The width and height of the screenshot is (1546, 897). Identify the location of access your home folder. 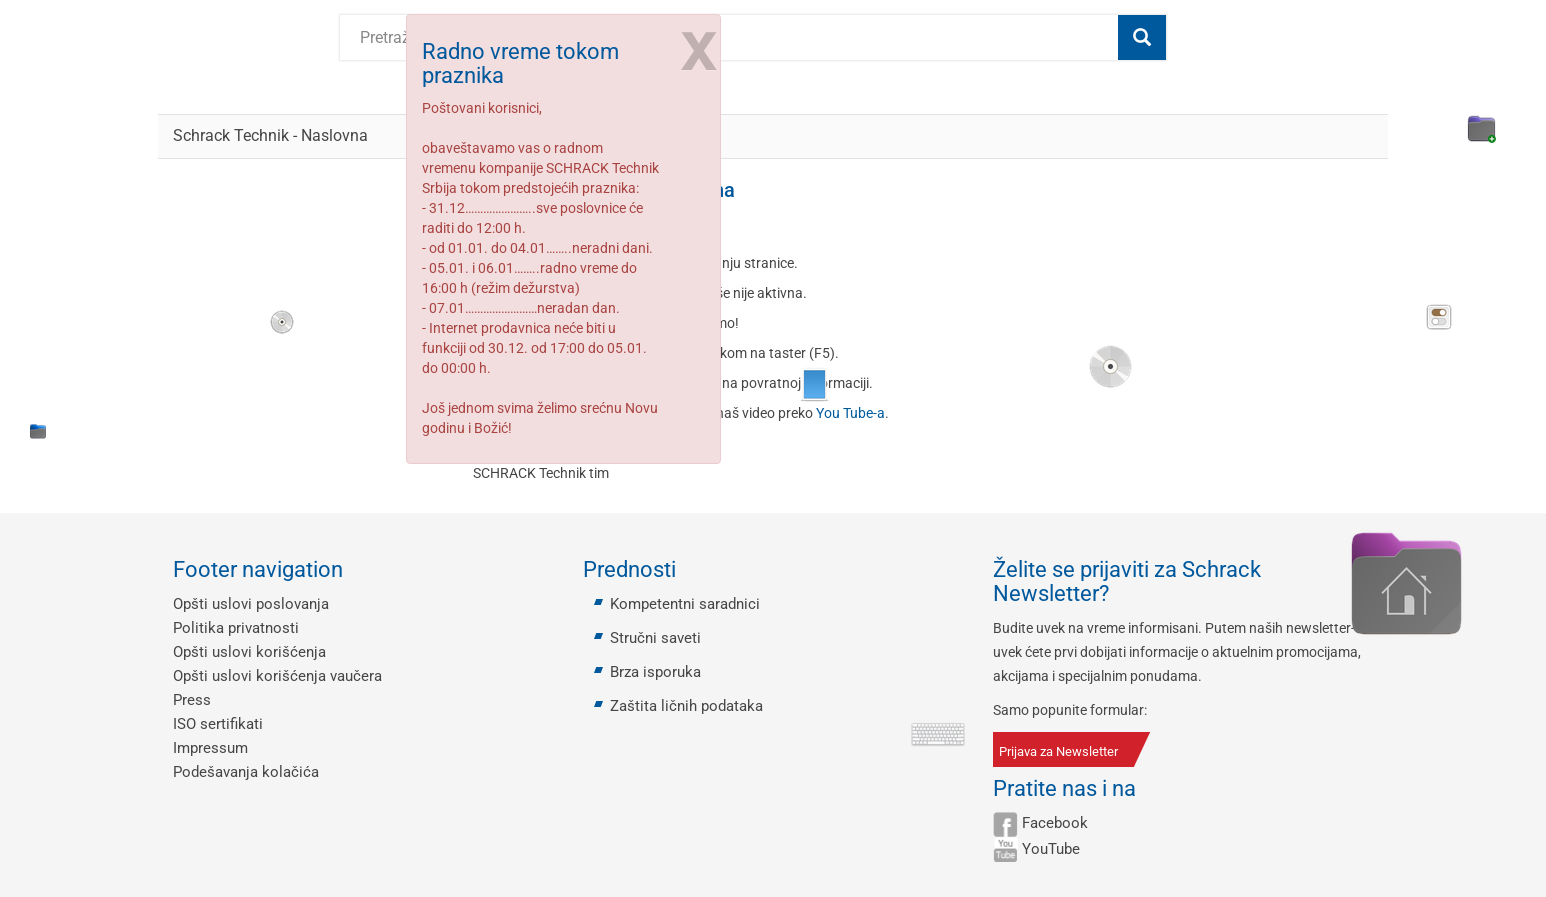
(1406, 583).